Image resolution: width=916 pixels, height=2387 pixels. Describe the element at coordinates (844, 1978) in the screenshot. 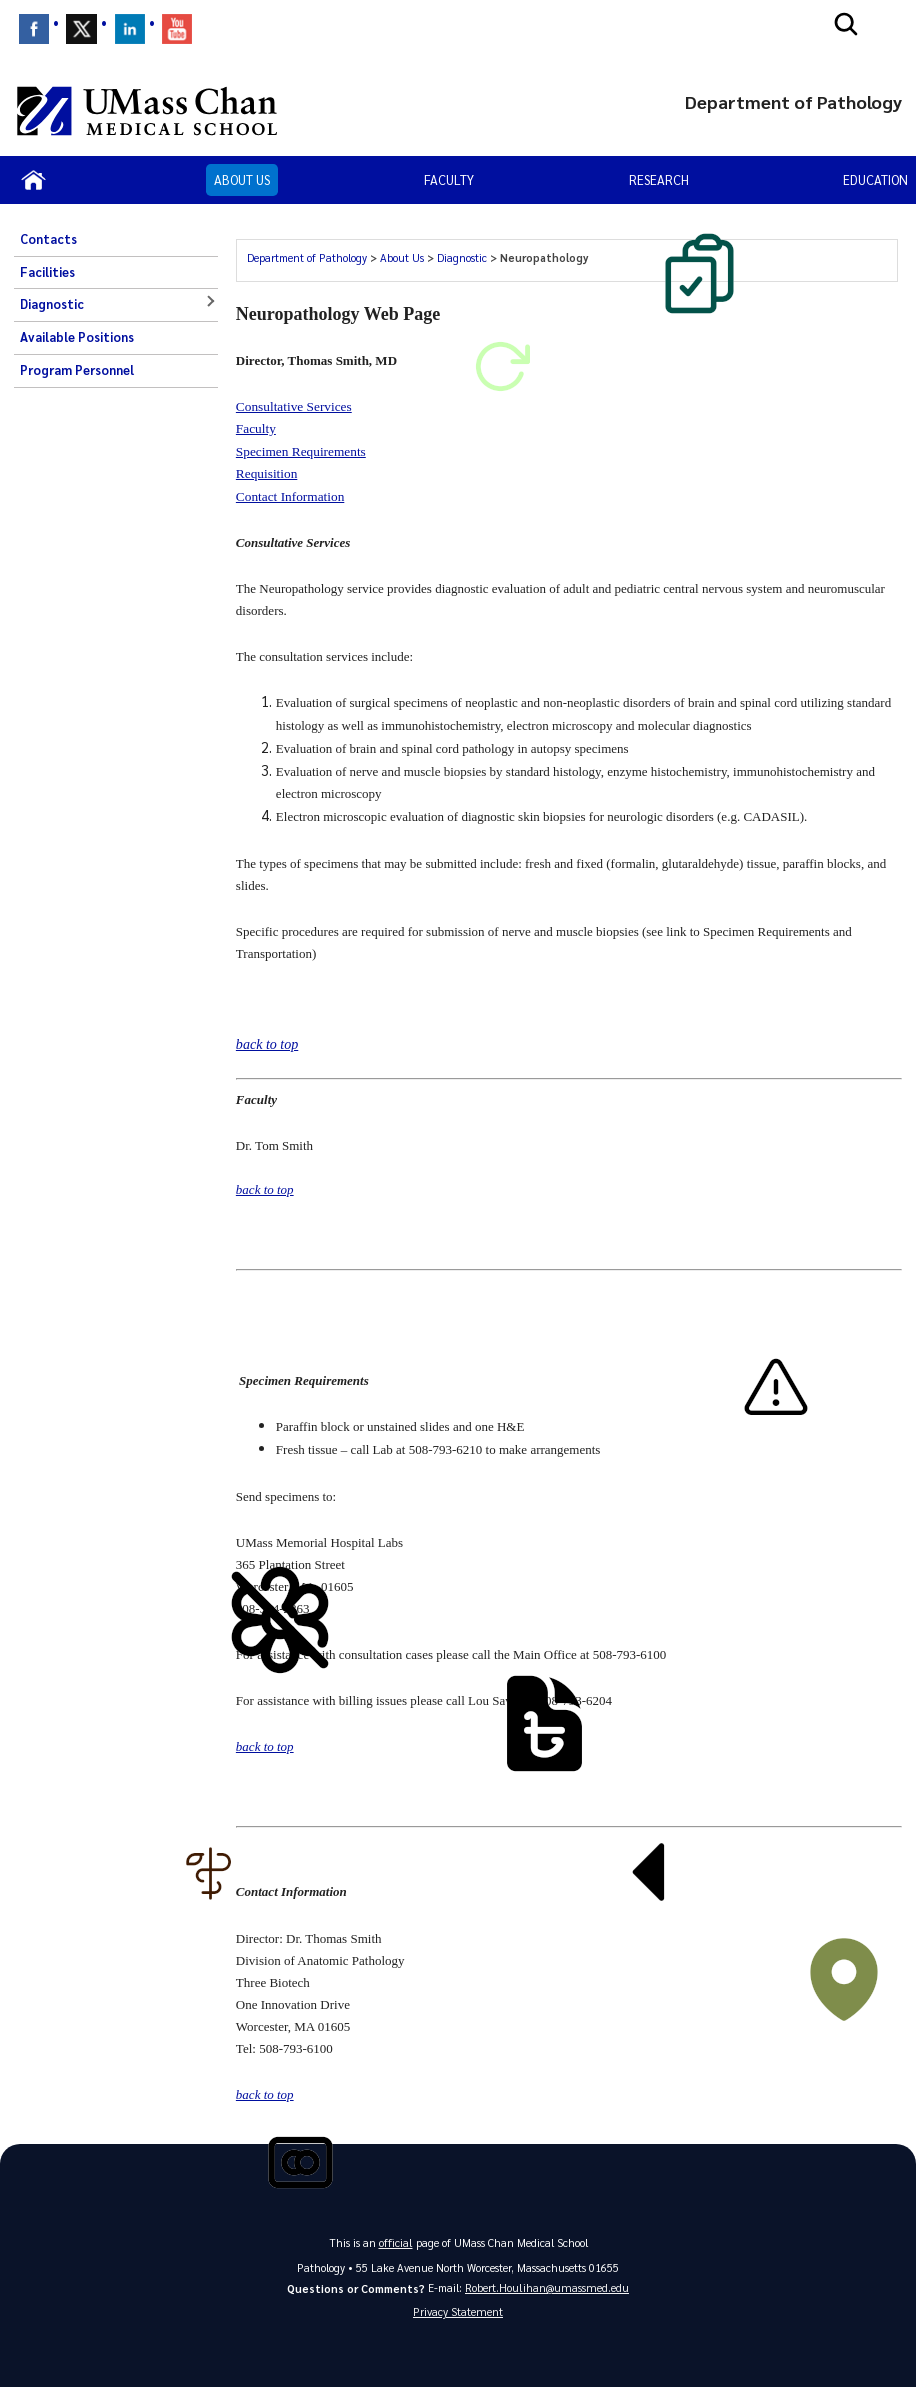

I see `view location on map` at that location.